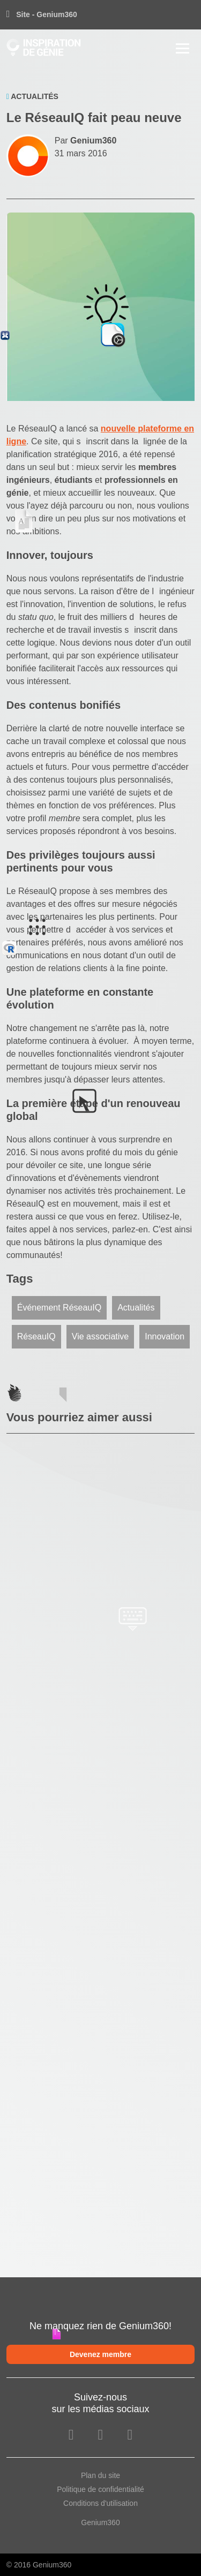  I want to click on open fusion app or automation tool, so click(84, 1101).